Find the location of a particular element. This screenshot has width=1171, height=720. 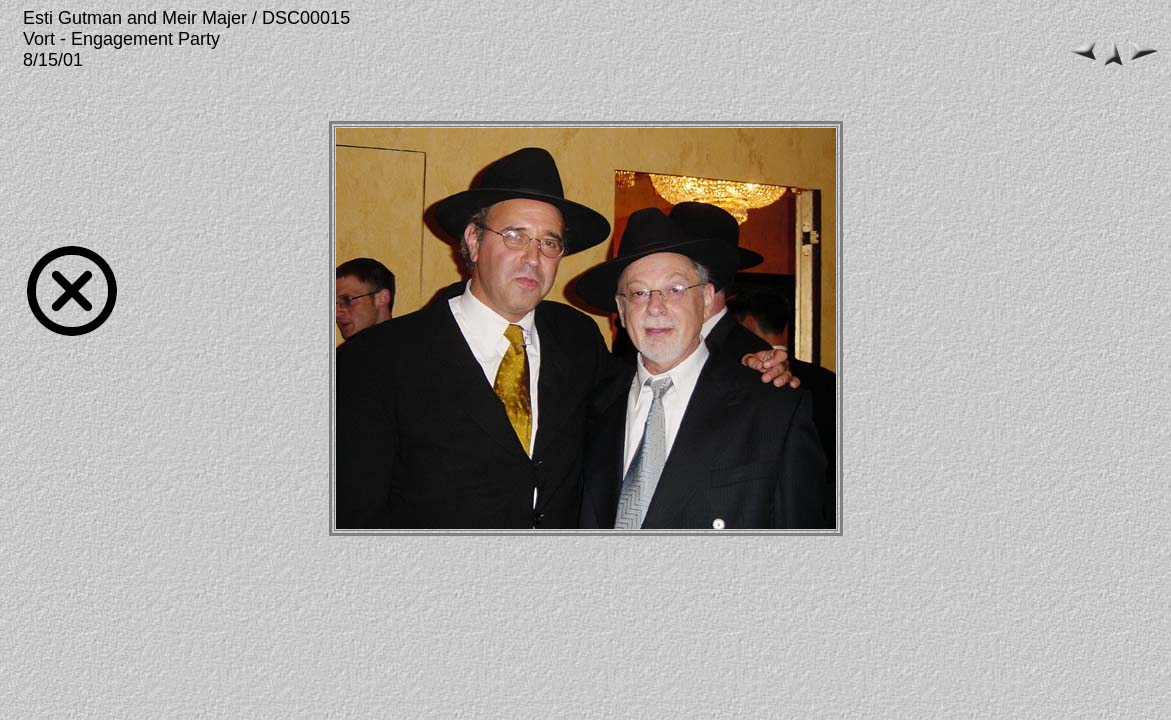

upload a file is located at coordinates (525, 337).